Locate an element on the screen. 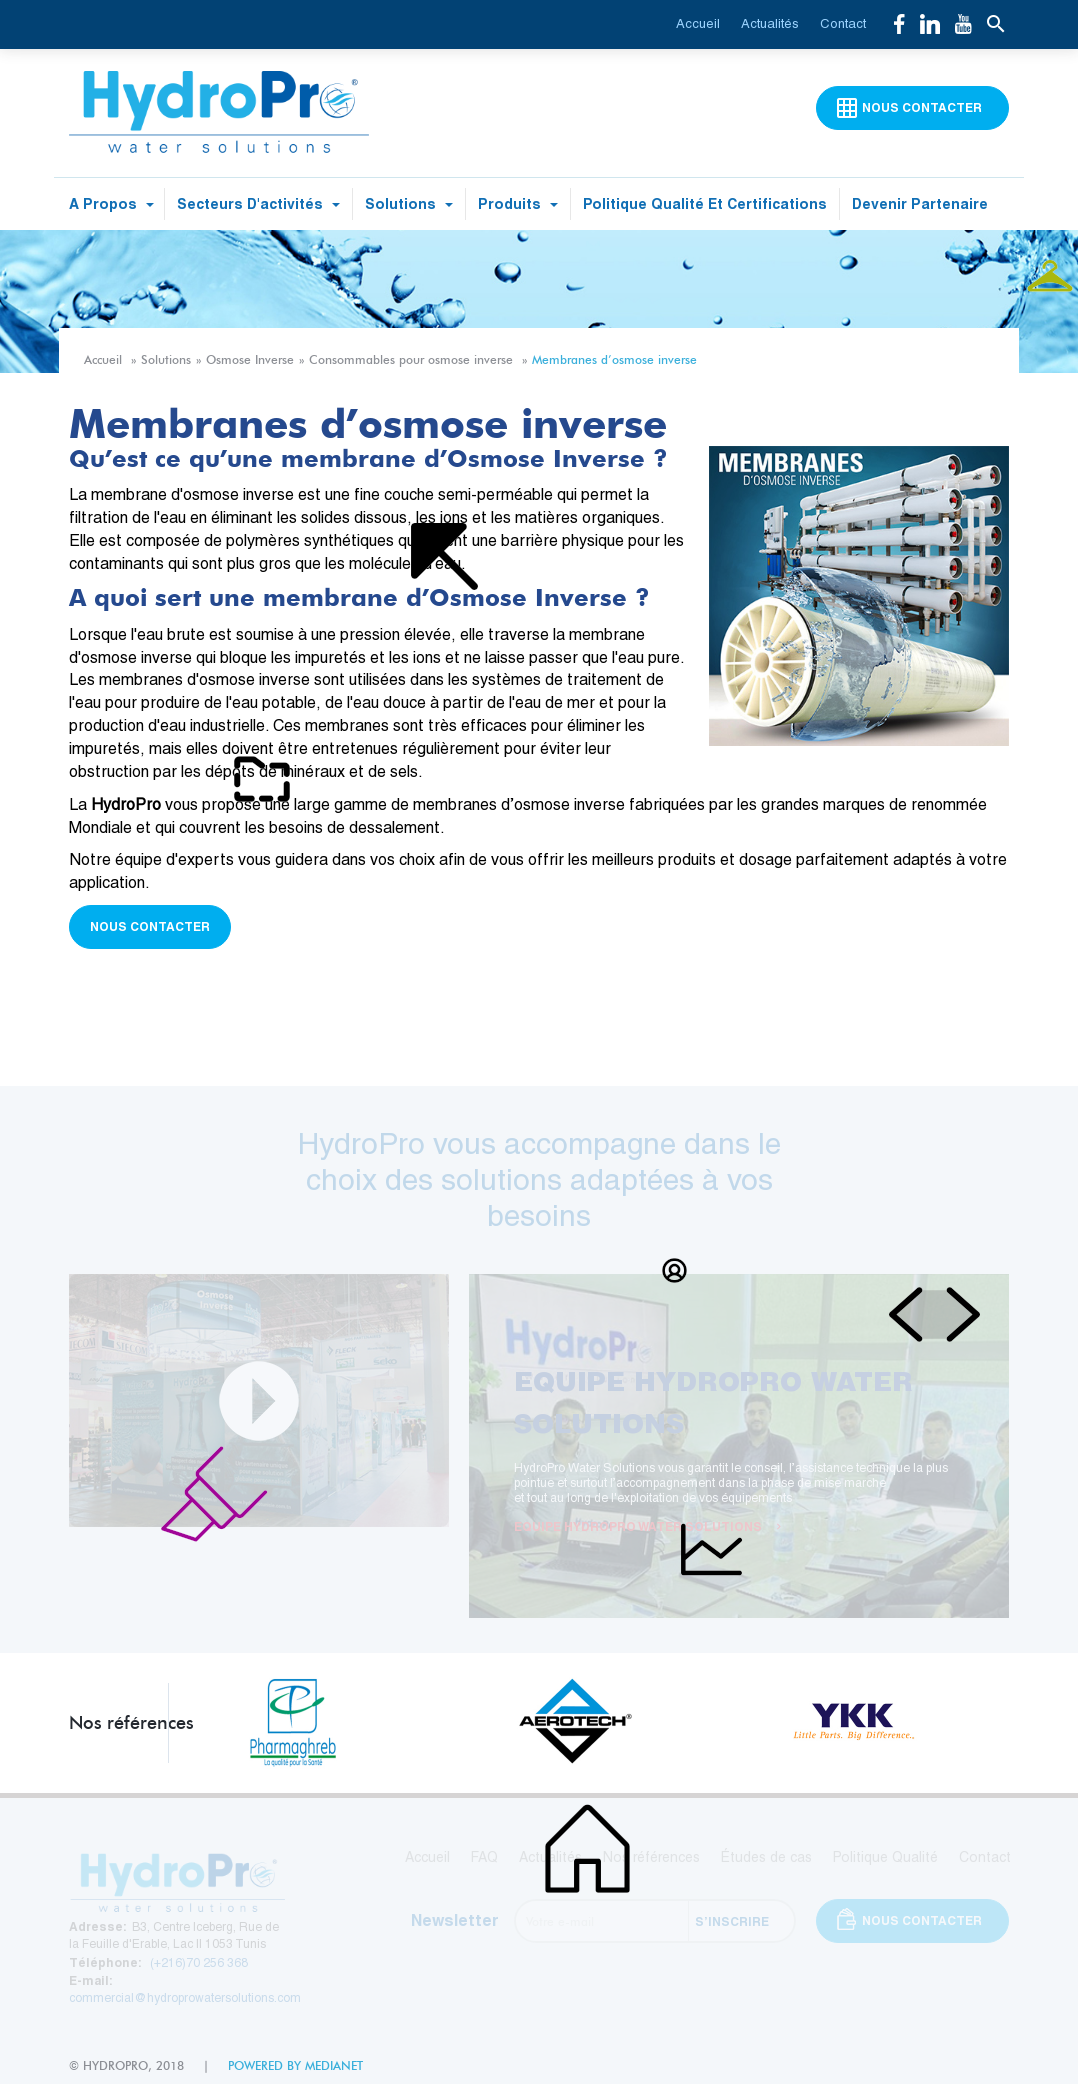  navigate back to previous screen is located at coordinates (444, 556).